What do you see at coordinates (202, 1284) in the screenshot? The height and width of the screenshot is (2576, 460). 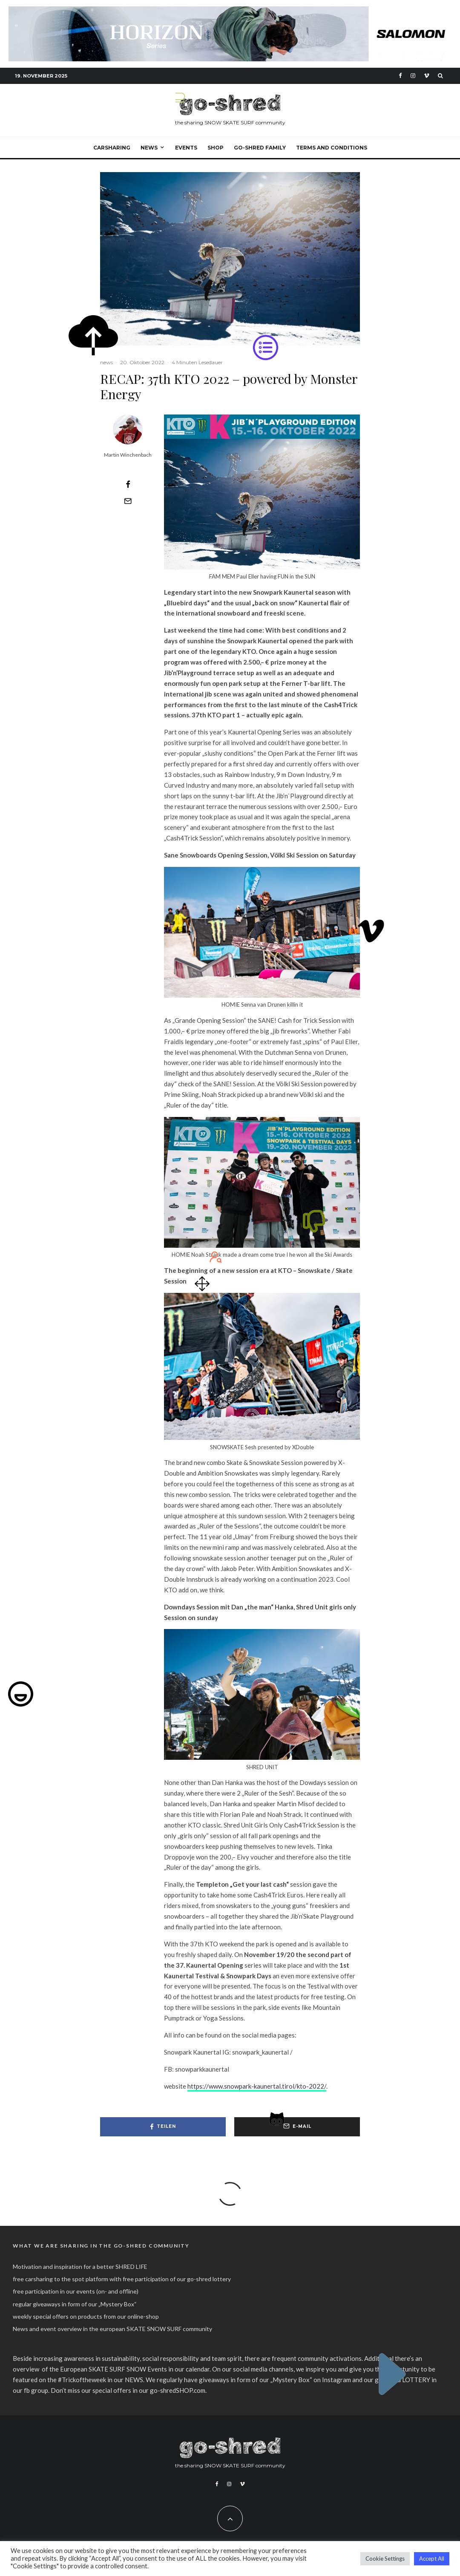 I see `move or reposition an element` at bounding box center [202, 1284].